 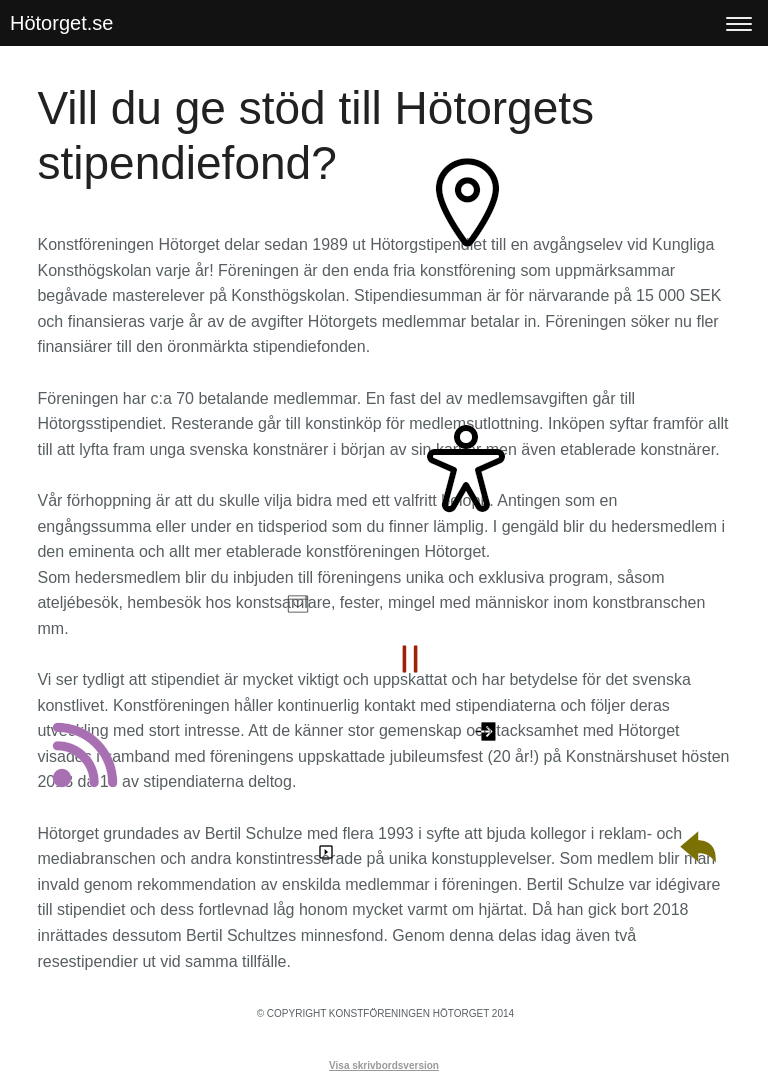 I want to click on log in to your account, so click(x=485, y=731).